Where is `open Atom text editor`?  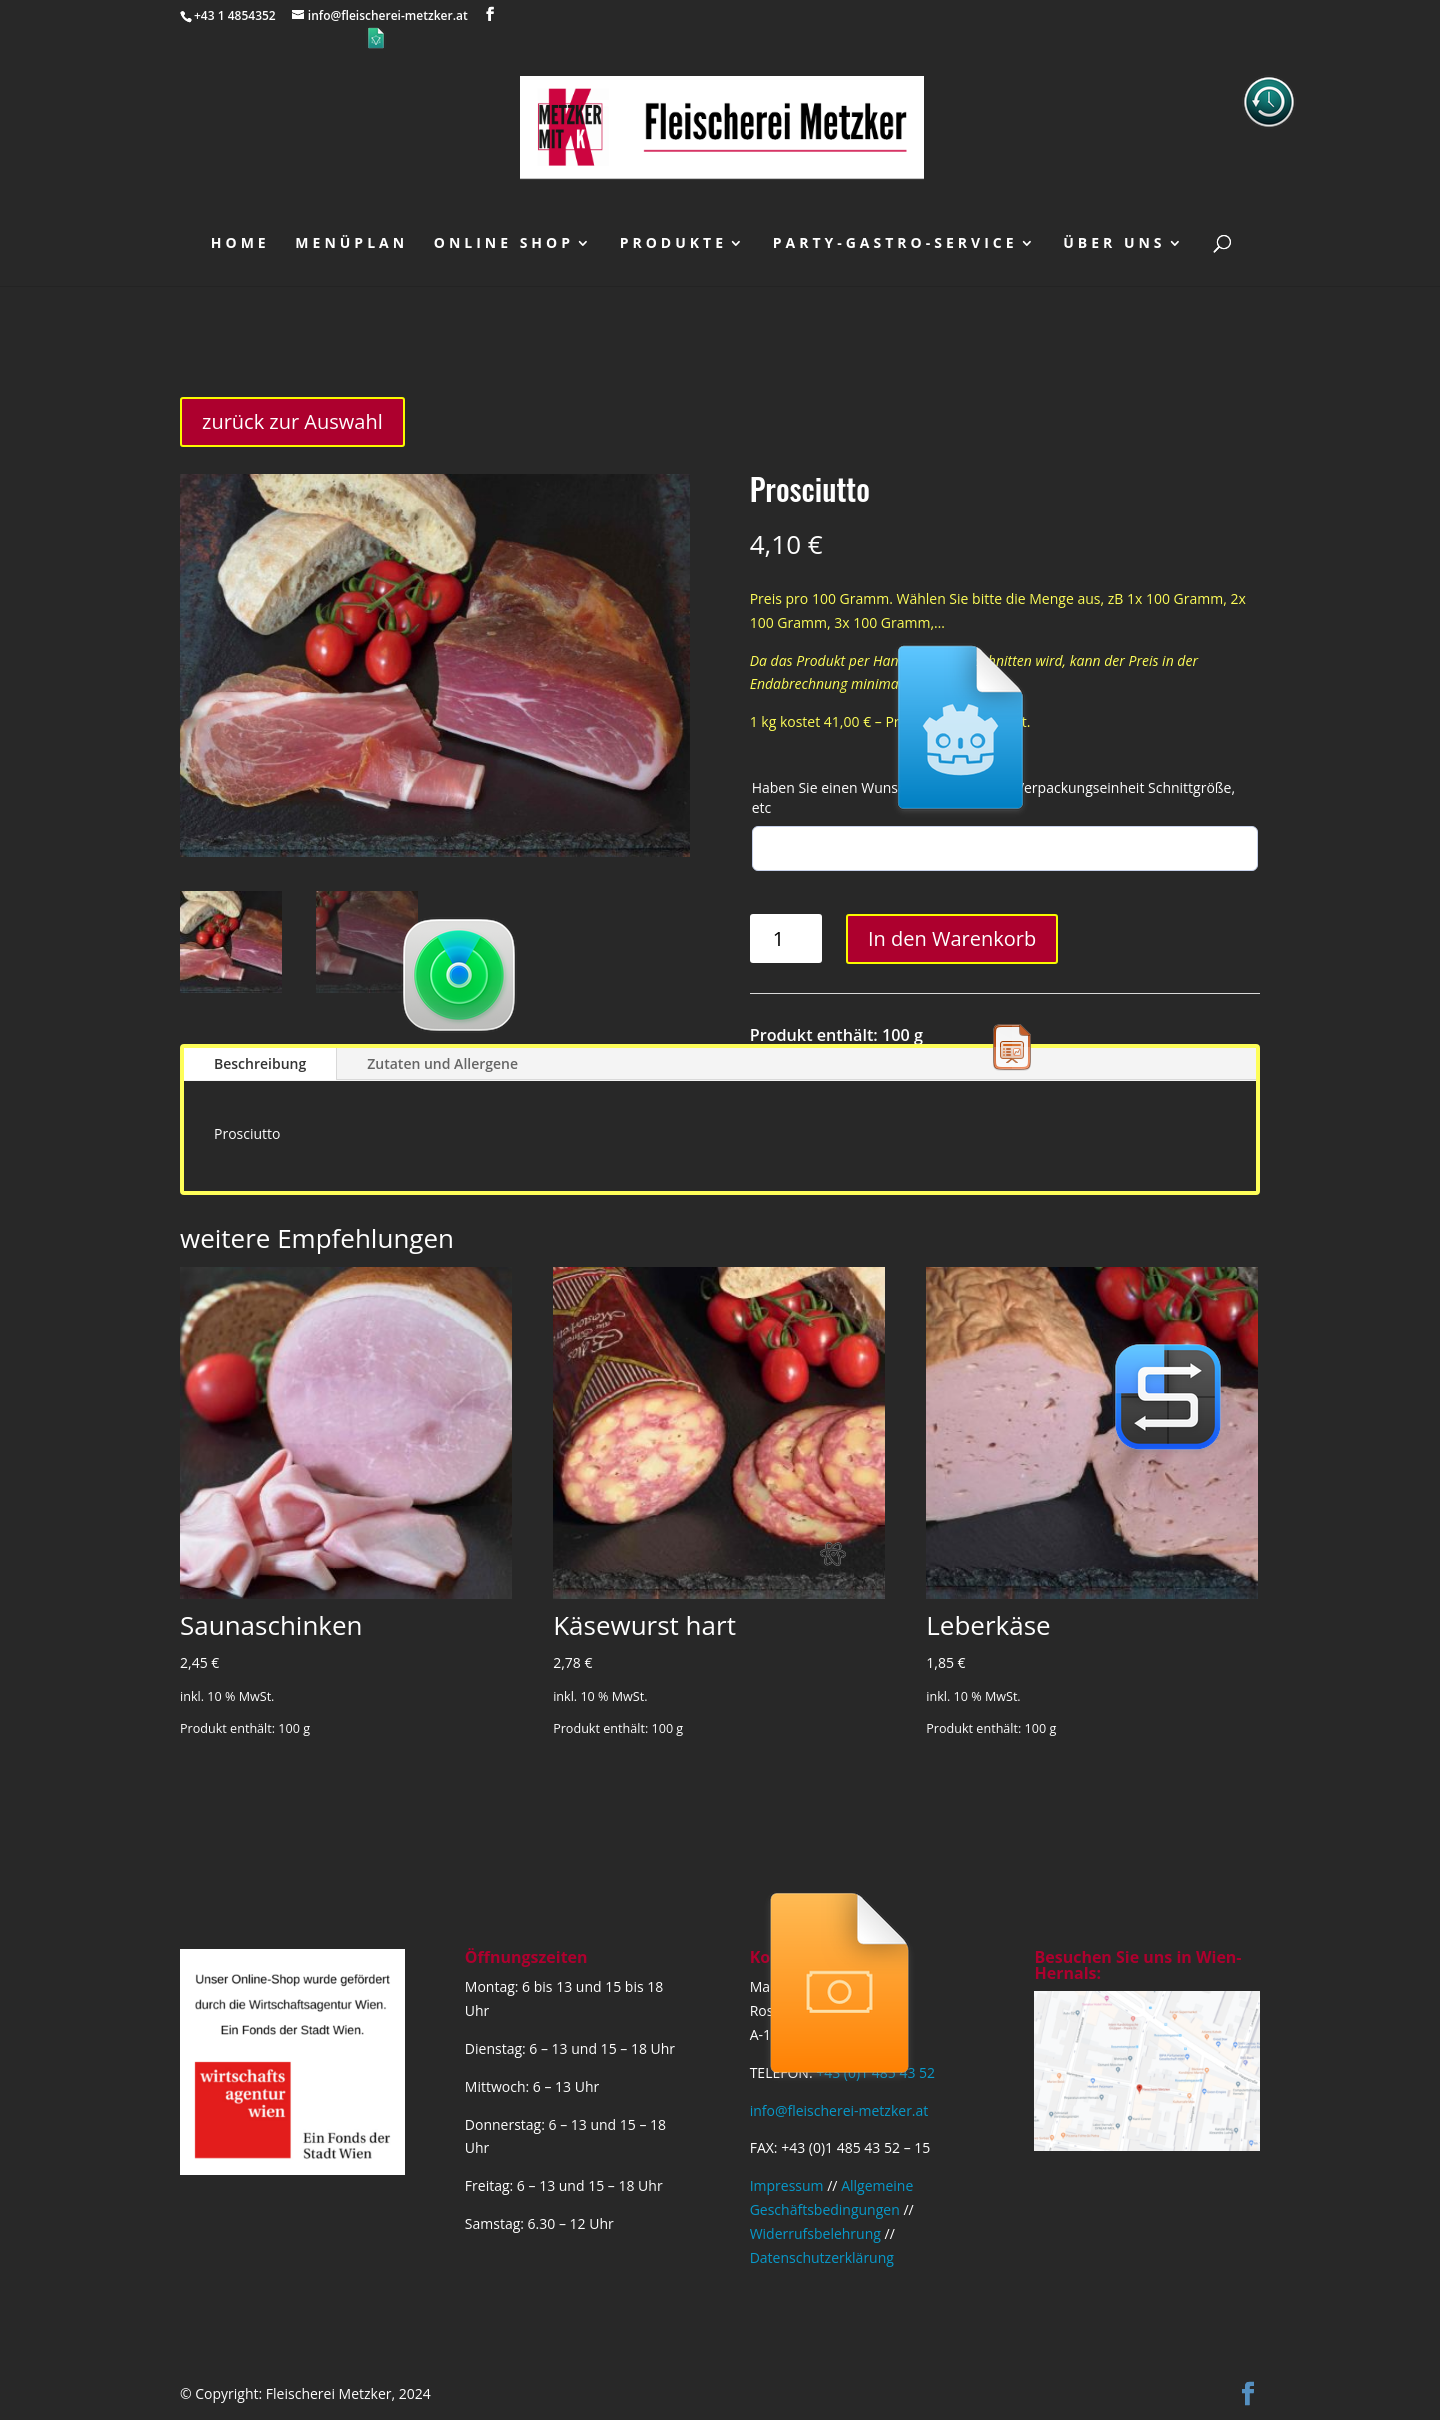
open Atom text editor is located at coordinates (833, 1554).